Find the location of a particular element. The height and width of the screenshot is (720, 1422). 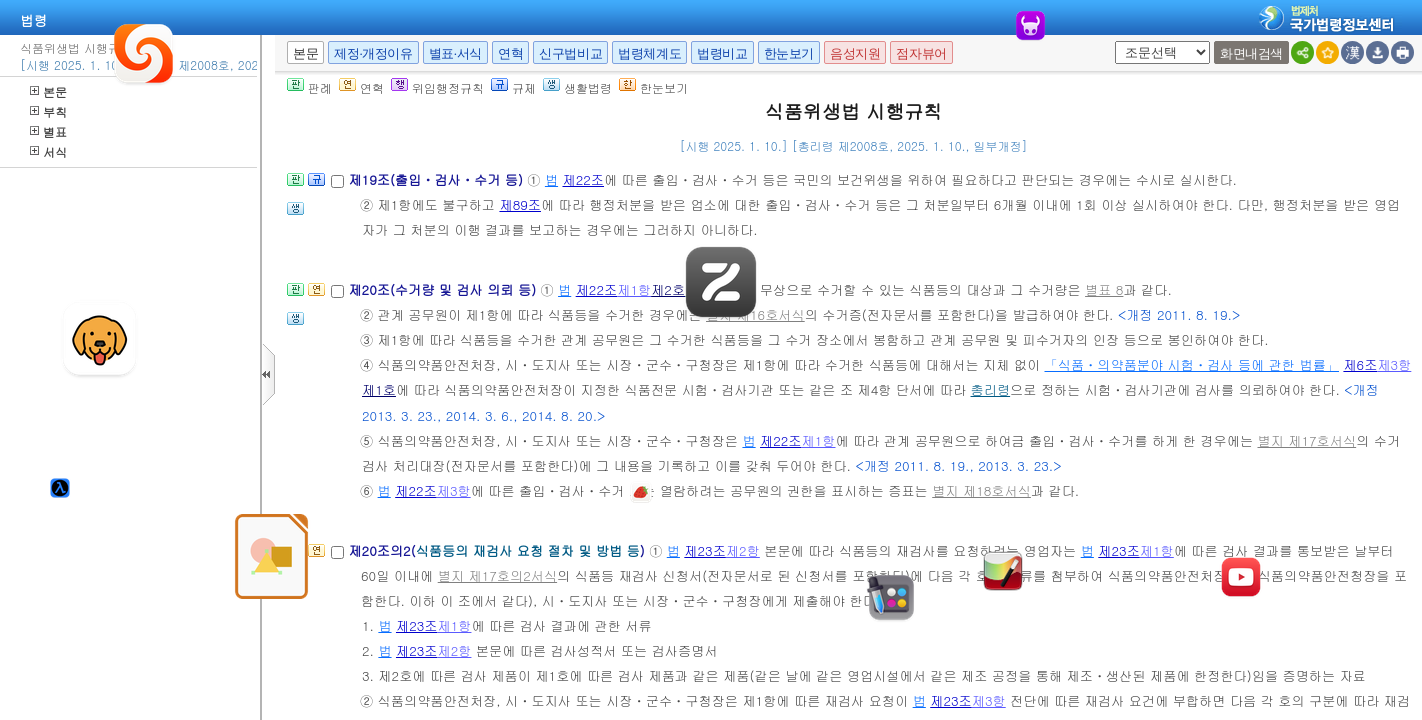

open bruno API client is located at coordinates (99, 338).